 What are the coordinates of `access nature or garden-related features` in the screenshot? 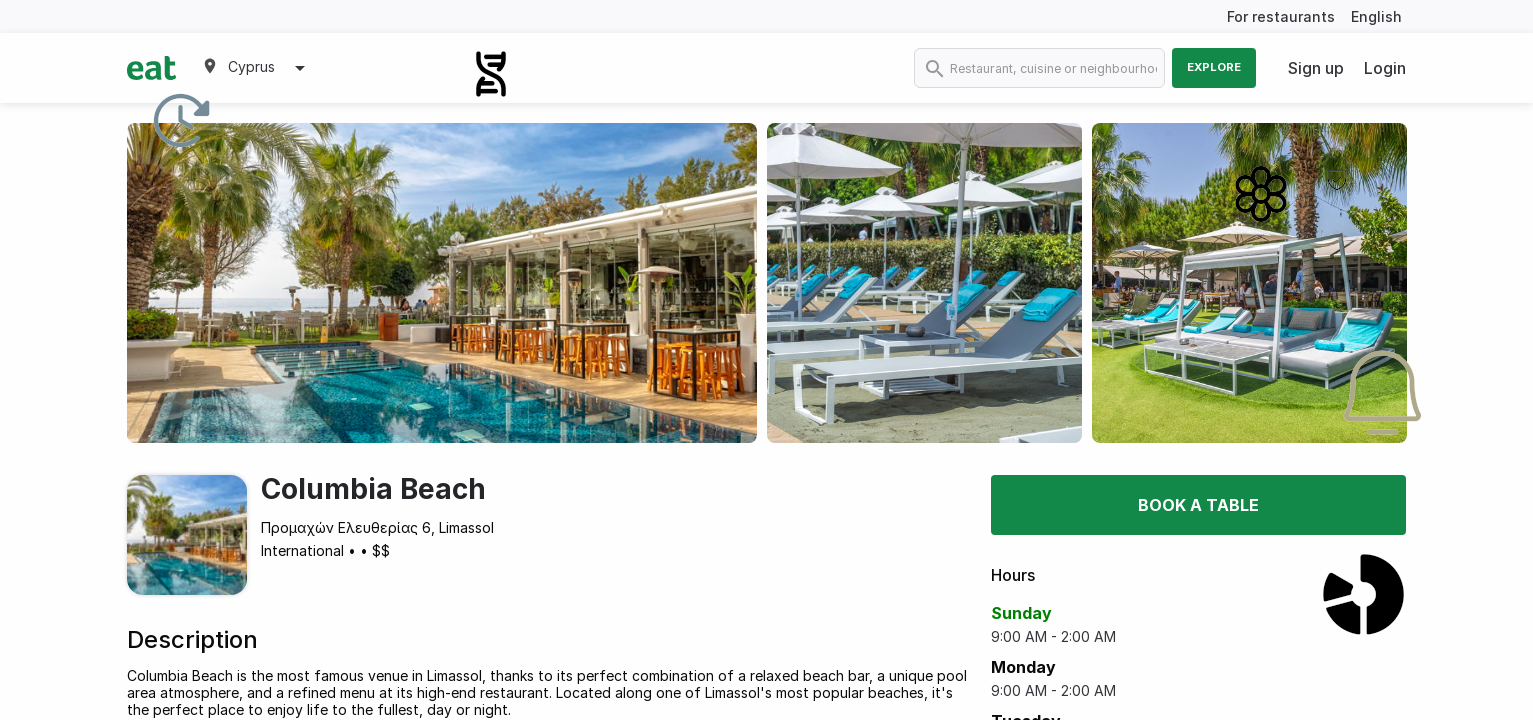 It's located at (1261, 194).